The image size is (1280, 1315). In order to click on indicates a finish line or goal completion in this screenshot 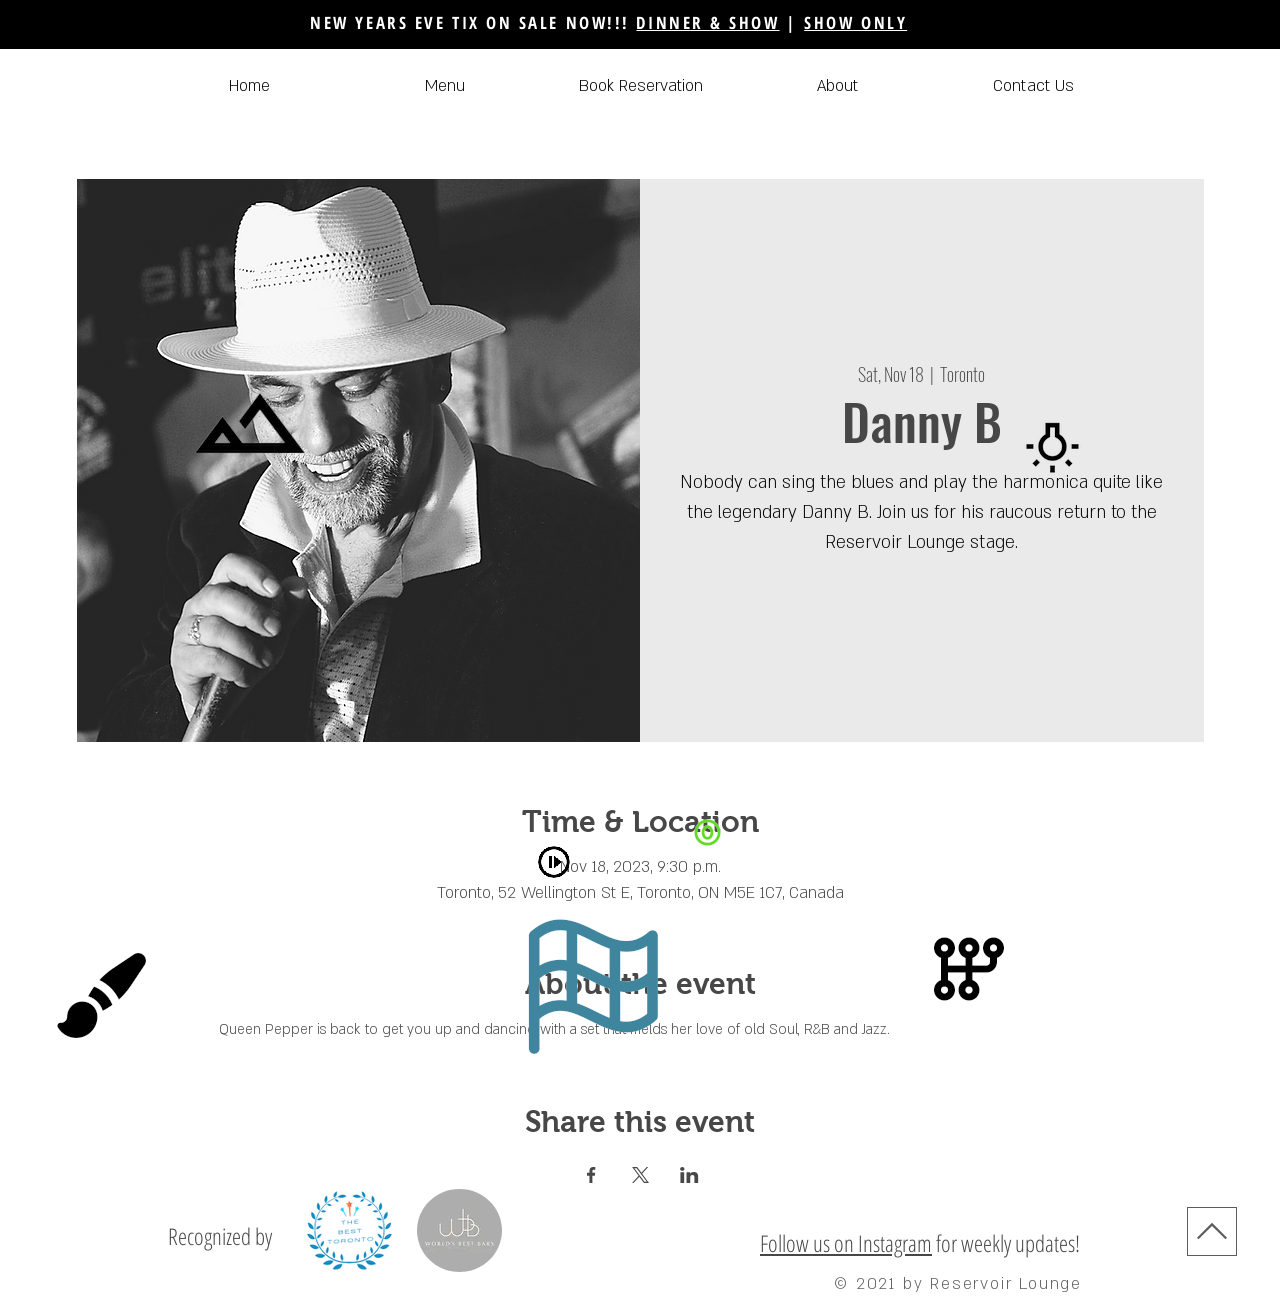, I will do `click(588, 984)`.